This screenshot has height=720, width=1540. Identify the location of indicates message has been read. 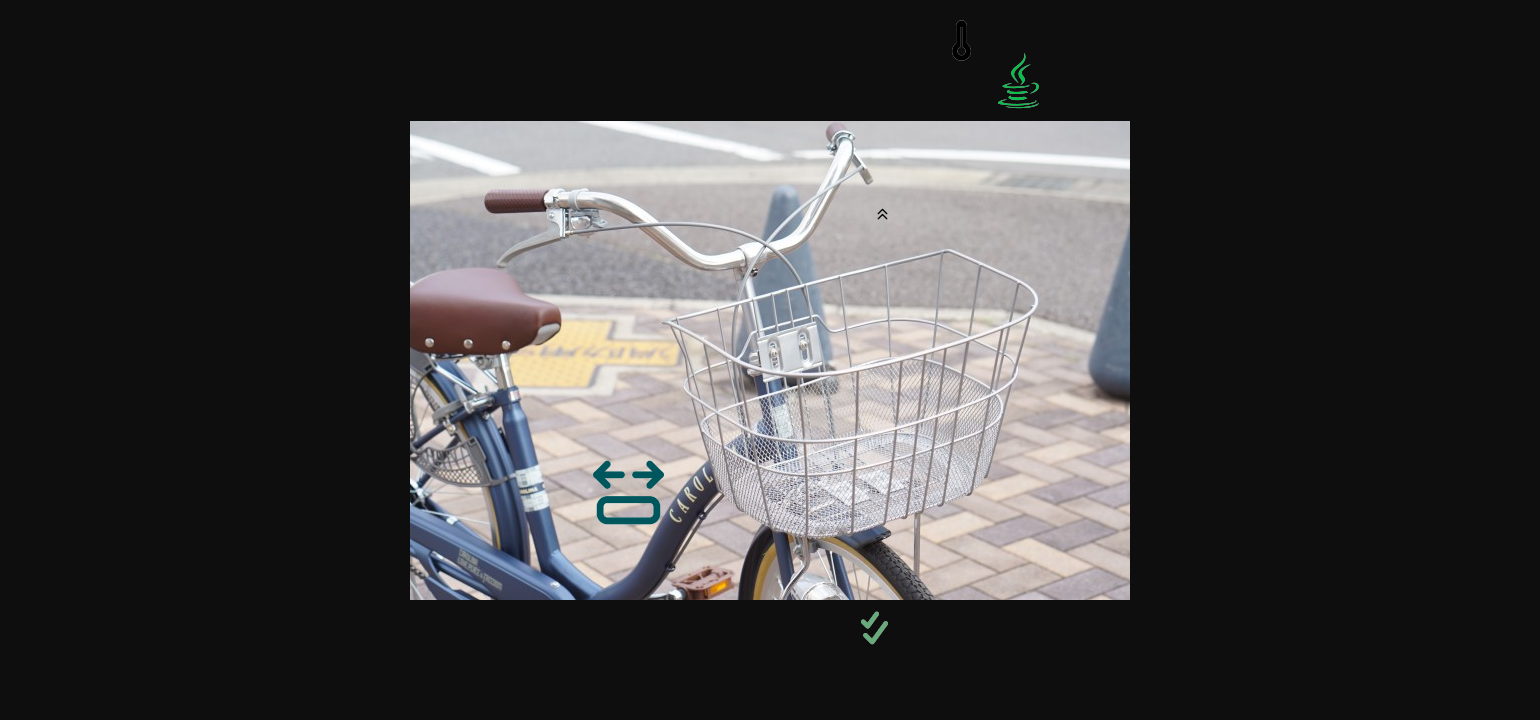
(874, 628).